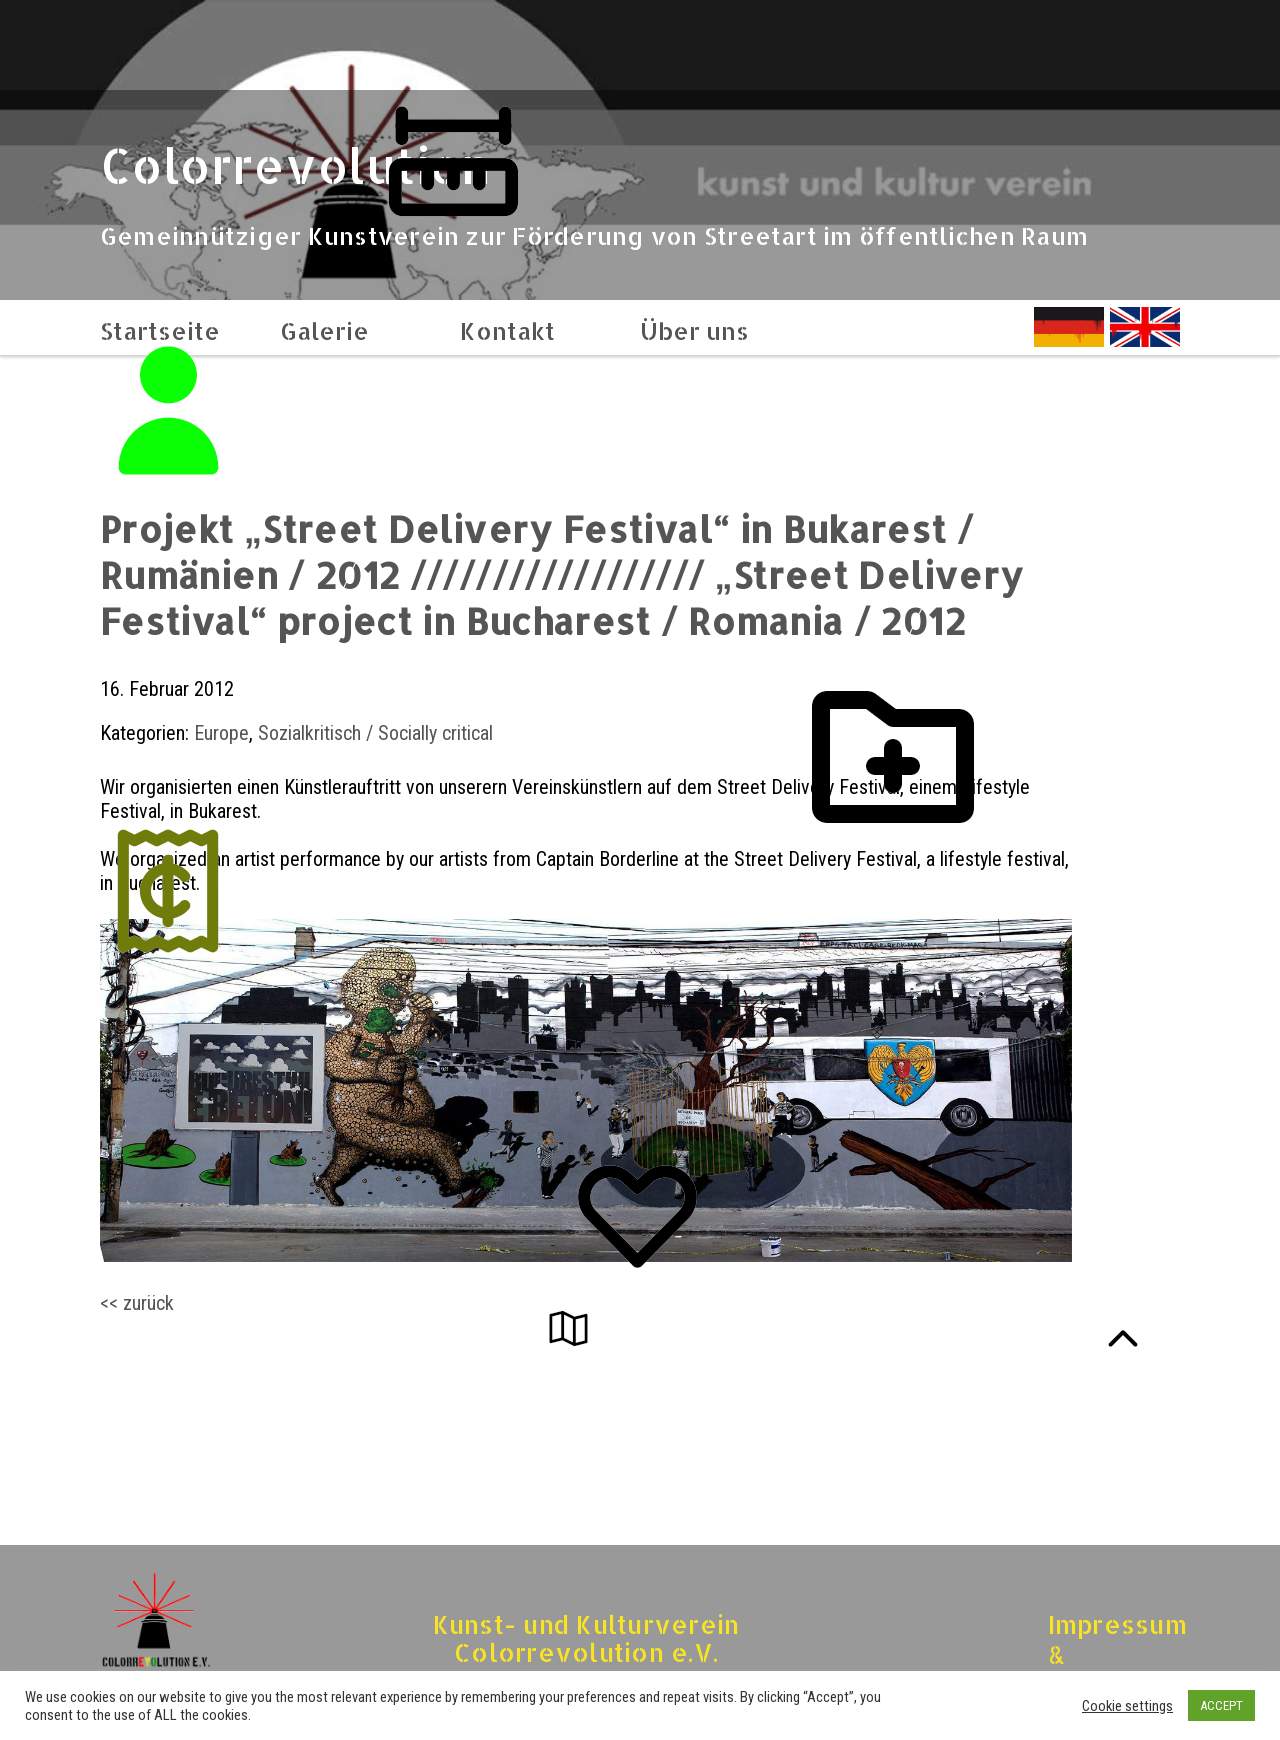 The width and height of the screenshot is (1280, 1740). Describe the element at coordinates (168, 410) in the screenshot. I see `view your profile` at that location.